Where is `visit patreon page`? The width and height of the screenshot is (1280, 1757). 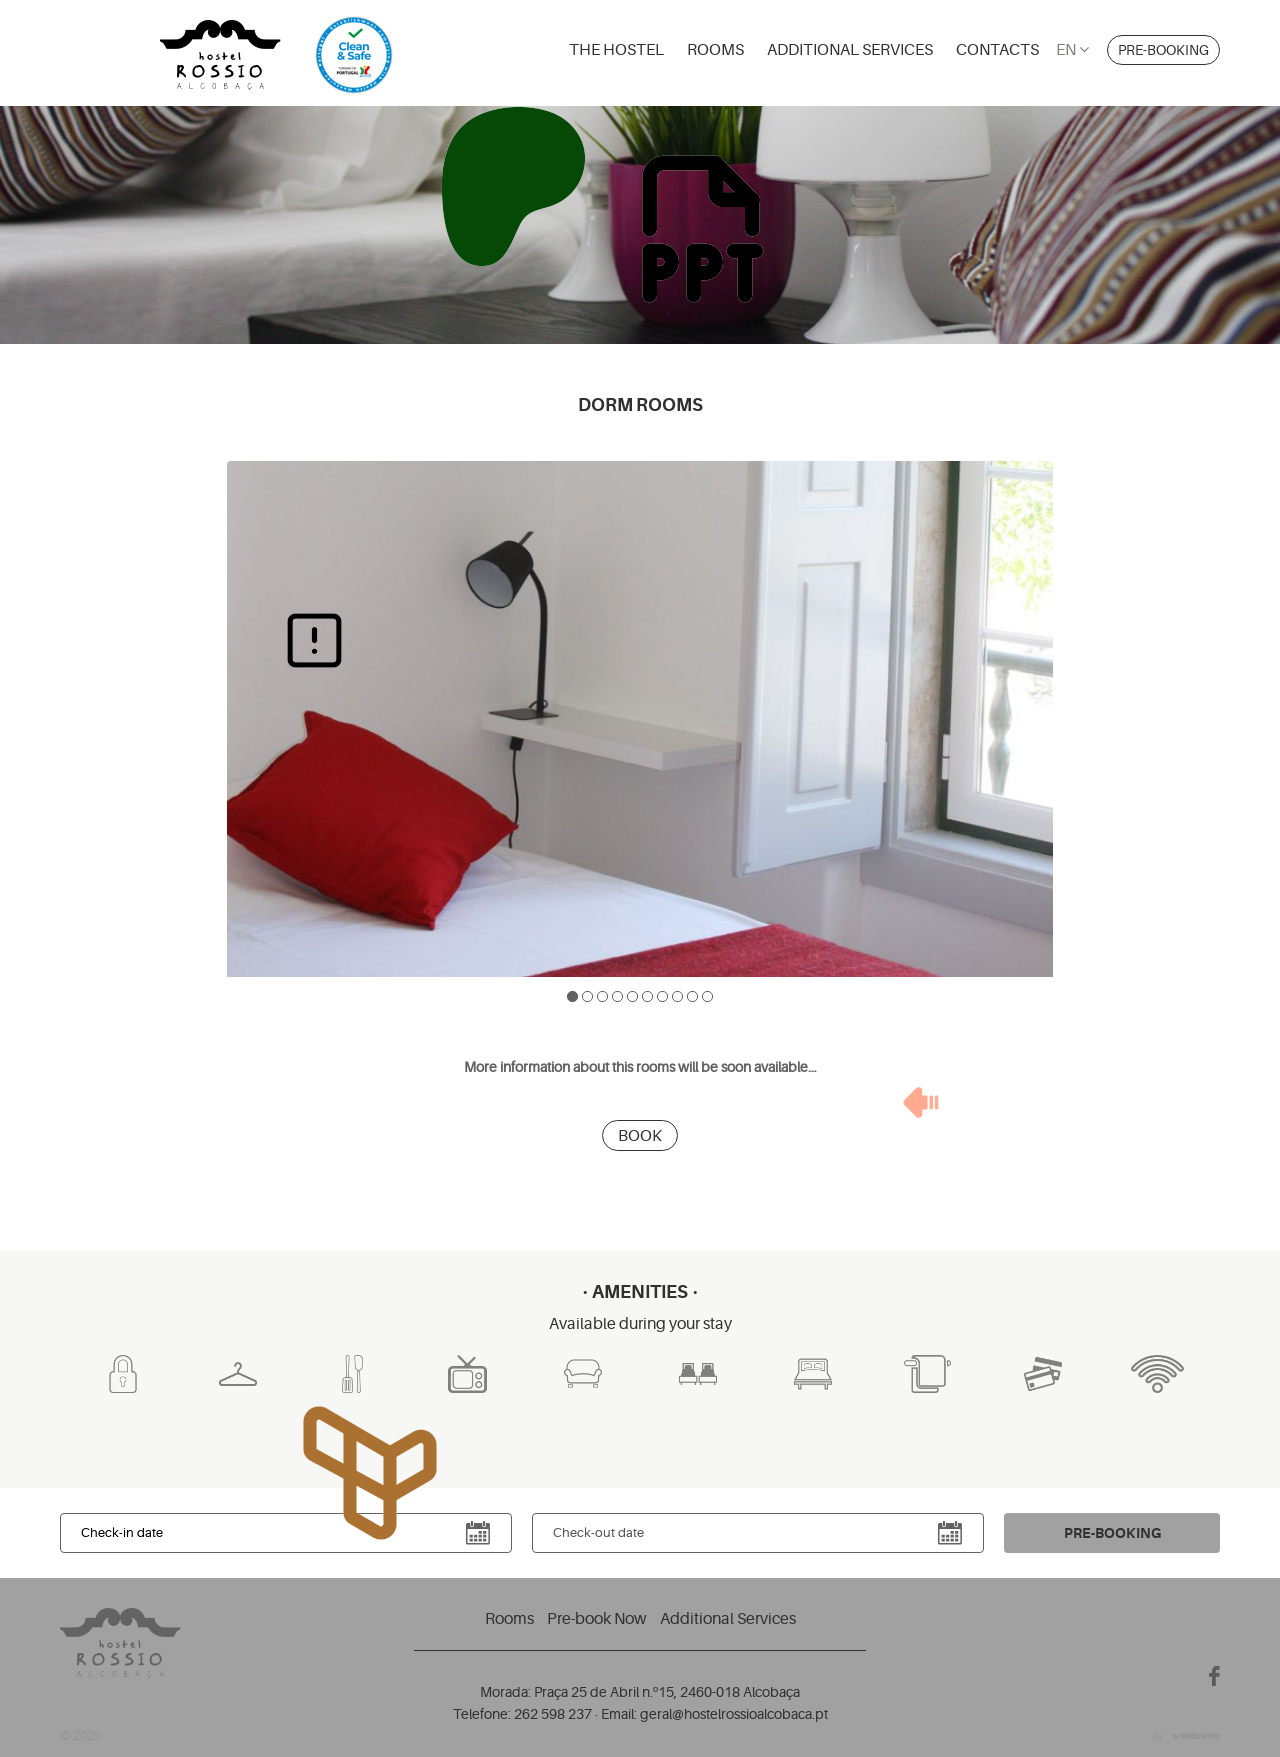 visit patreon page is located at coordinates (513, 186).